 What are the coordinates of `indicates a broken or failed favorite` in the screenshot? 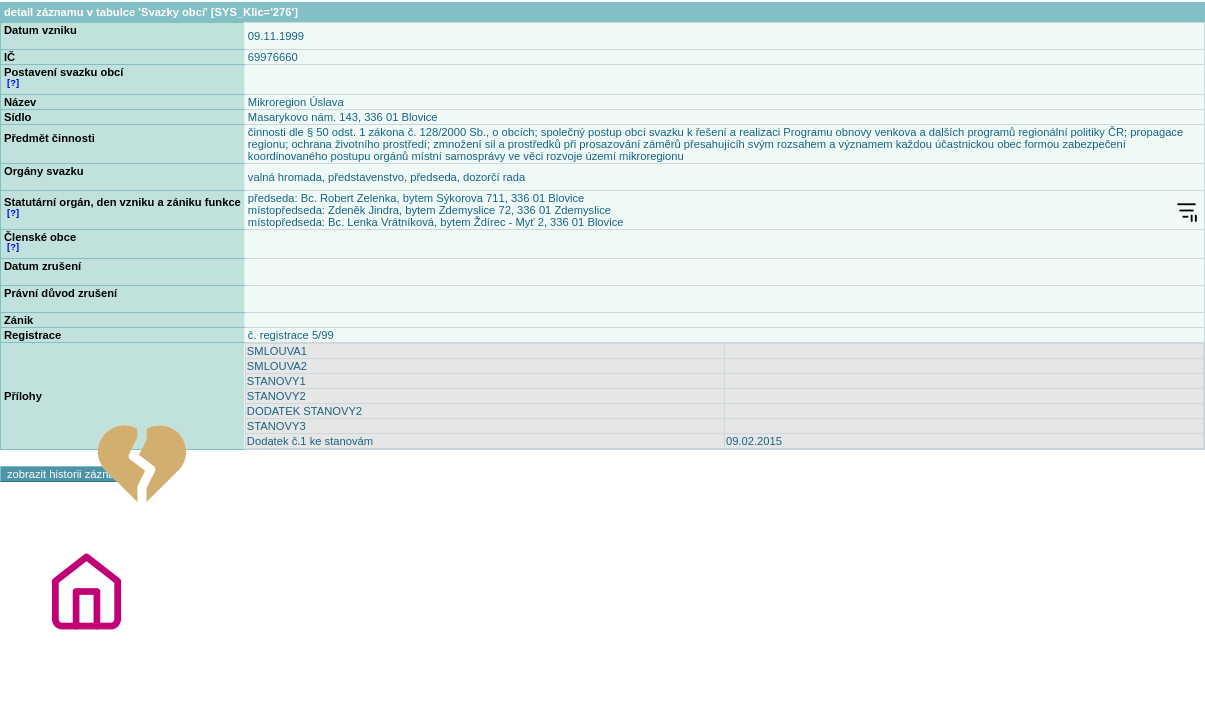 It's located at (142, 465).